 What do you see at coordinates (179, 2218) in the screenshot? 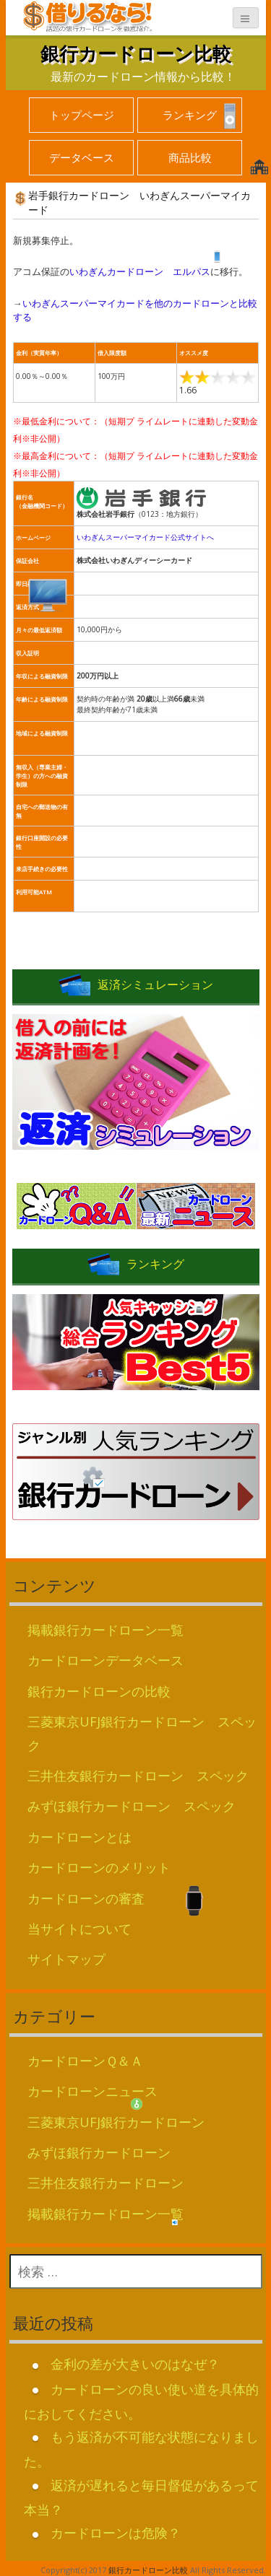
I see `indicates sound or audio is enabled` at bounding box center [179, 2218].